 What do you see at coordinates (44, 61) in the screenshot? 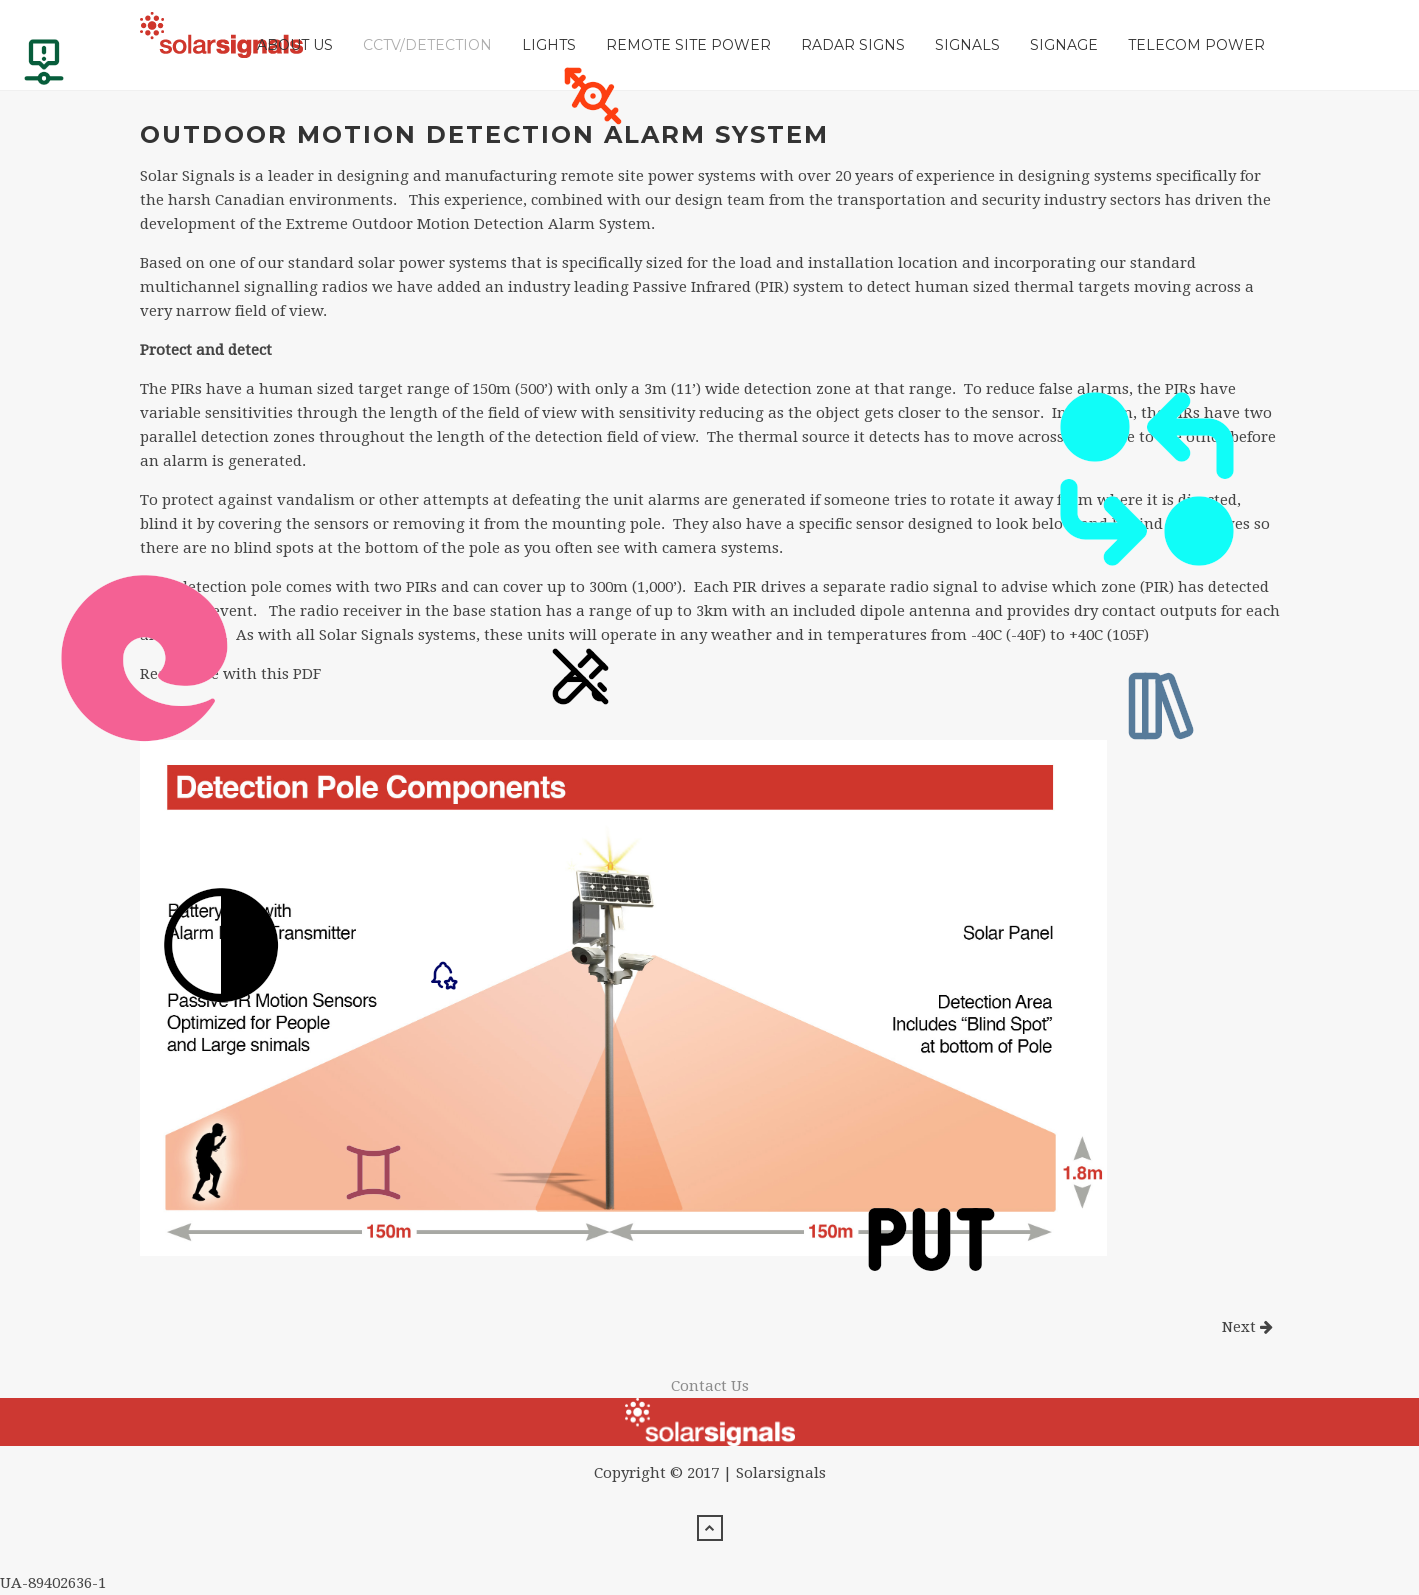
I see `indicates a timeline event requiring attention` at bounding box center [44, 61].